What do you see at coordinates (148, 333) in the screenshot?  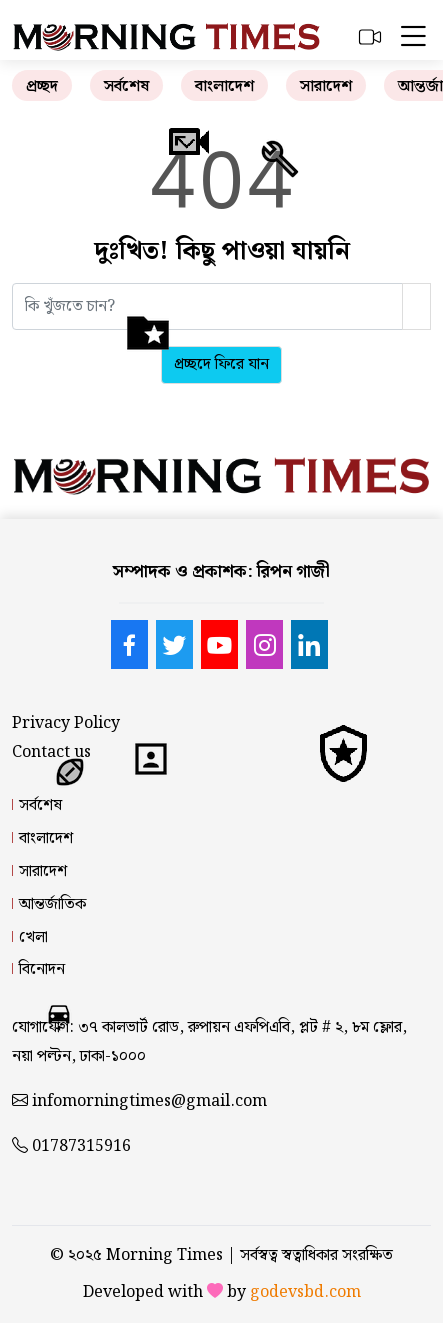 I see `access your starred or favorite files` at bounding box center [148, 333].